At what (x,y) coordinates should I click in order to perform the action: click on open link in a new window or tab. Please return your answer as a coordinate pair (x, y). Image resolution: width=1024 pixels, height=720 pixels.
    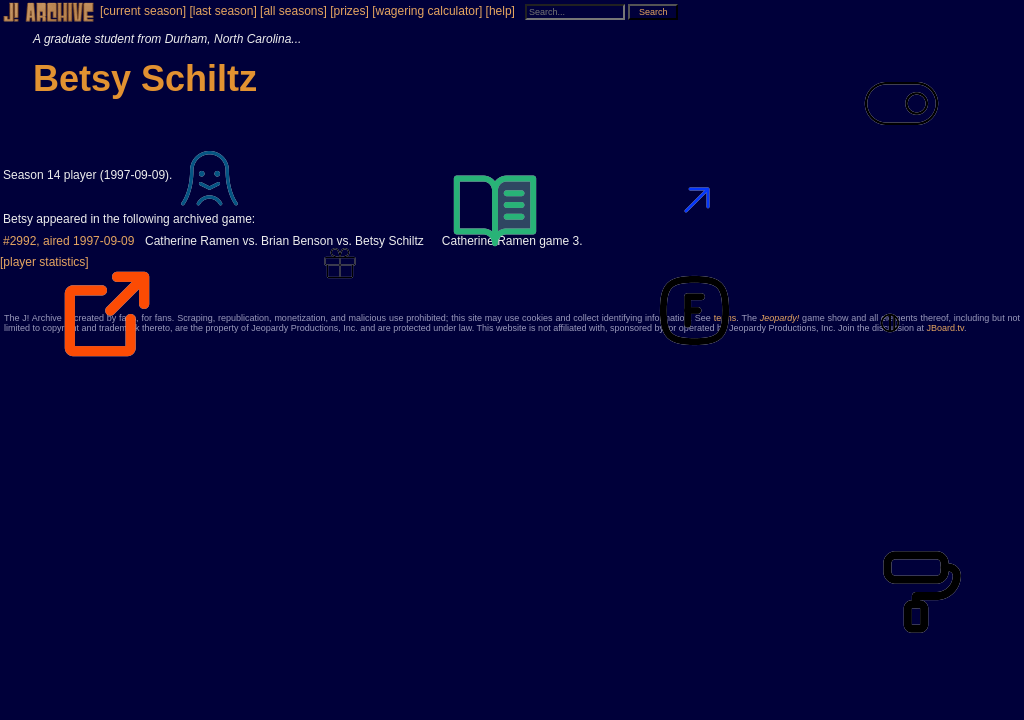
    Looking at the image, I should click on (107, 314).